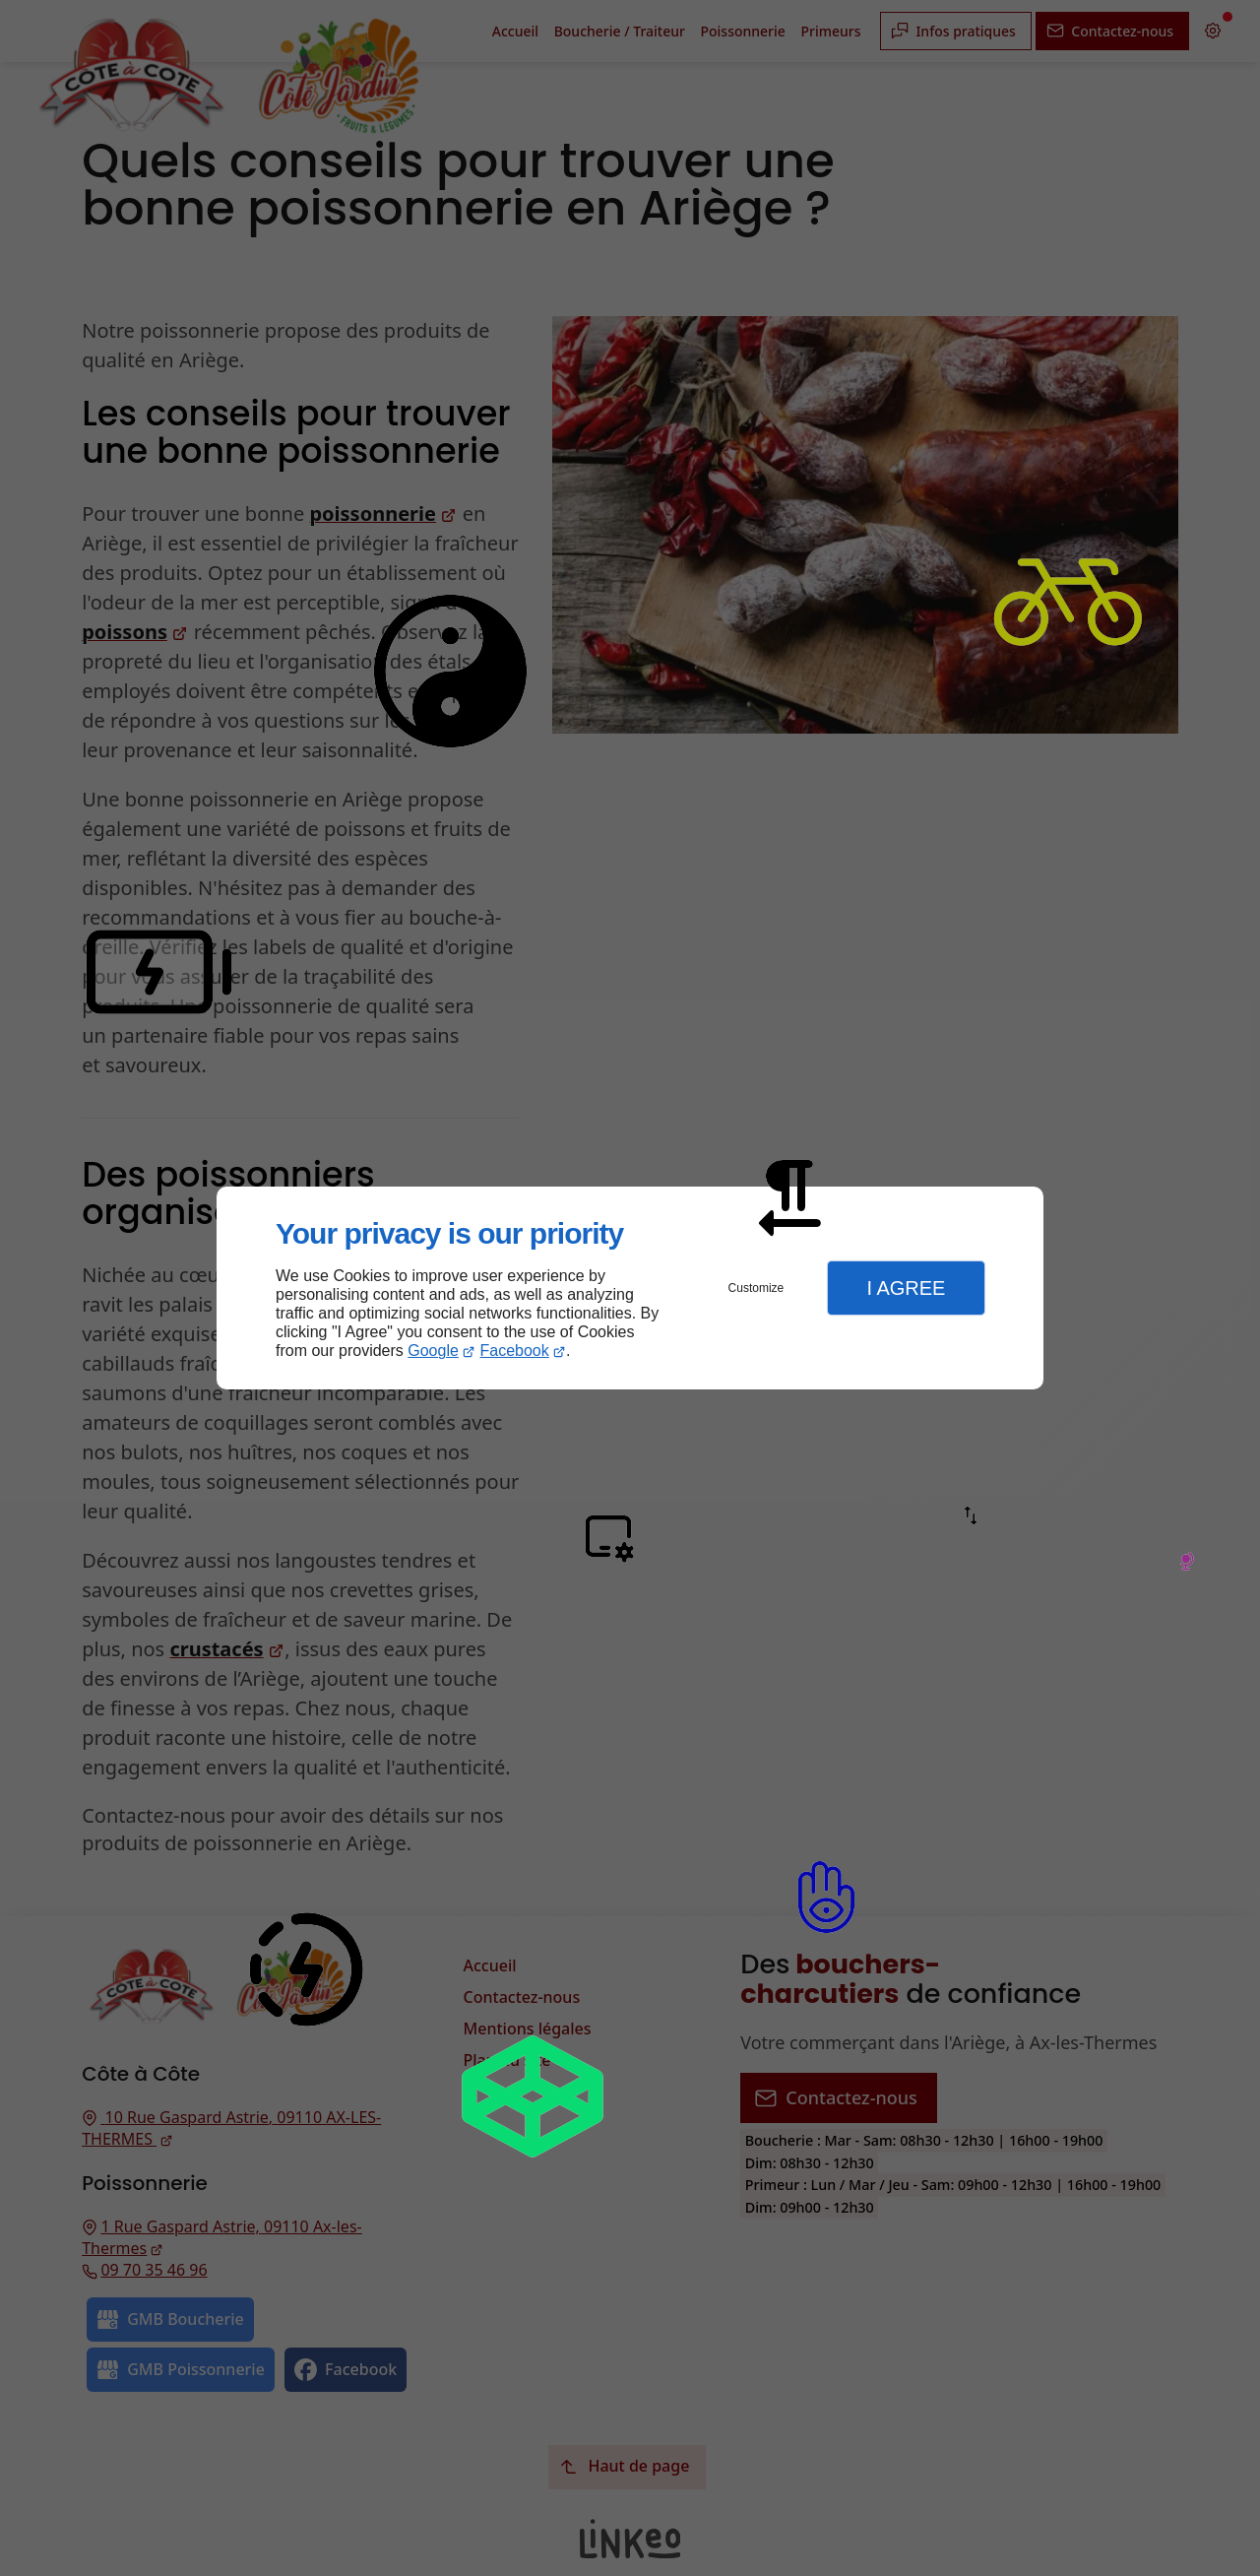 This screenshot has width=1260, height=2576. Describe the element at coordinates (971, 1515) in the screenshot. I see `import or export data` at that location.